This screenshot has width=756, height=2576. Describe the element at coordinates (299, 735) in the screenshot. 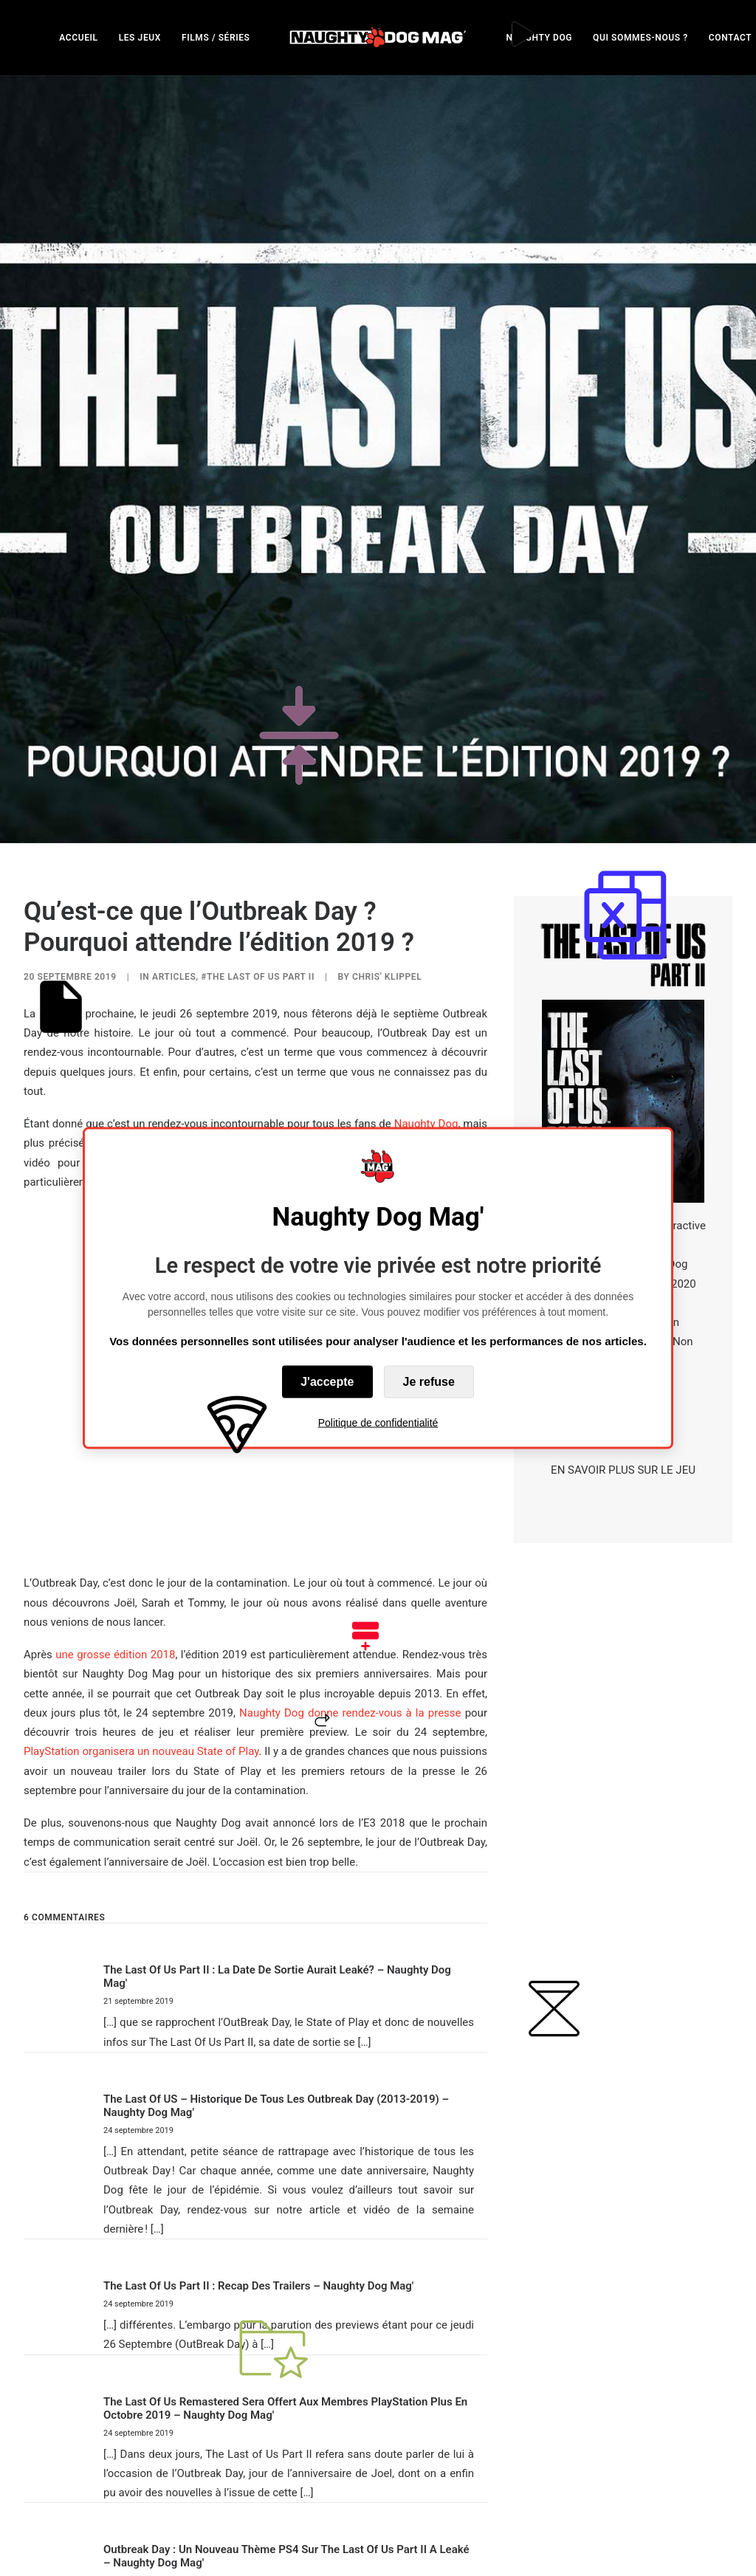

I see `collapse content vertically` at that location.